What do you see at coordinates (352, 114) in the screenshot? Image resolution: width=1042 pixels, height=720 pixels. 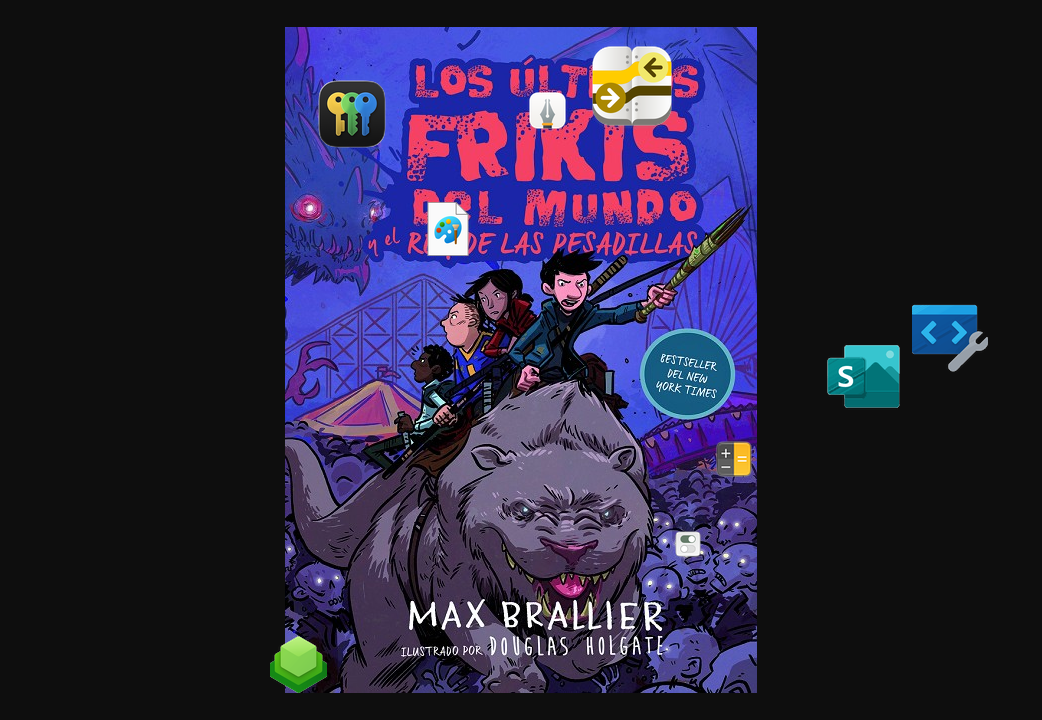 I see `open the passwords app` at bounding box center [352, 114].